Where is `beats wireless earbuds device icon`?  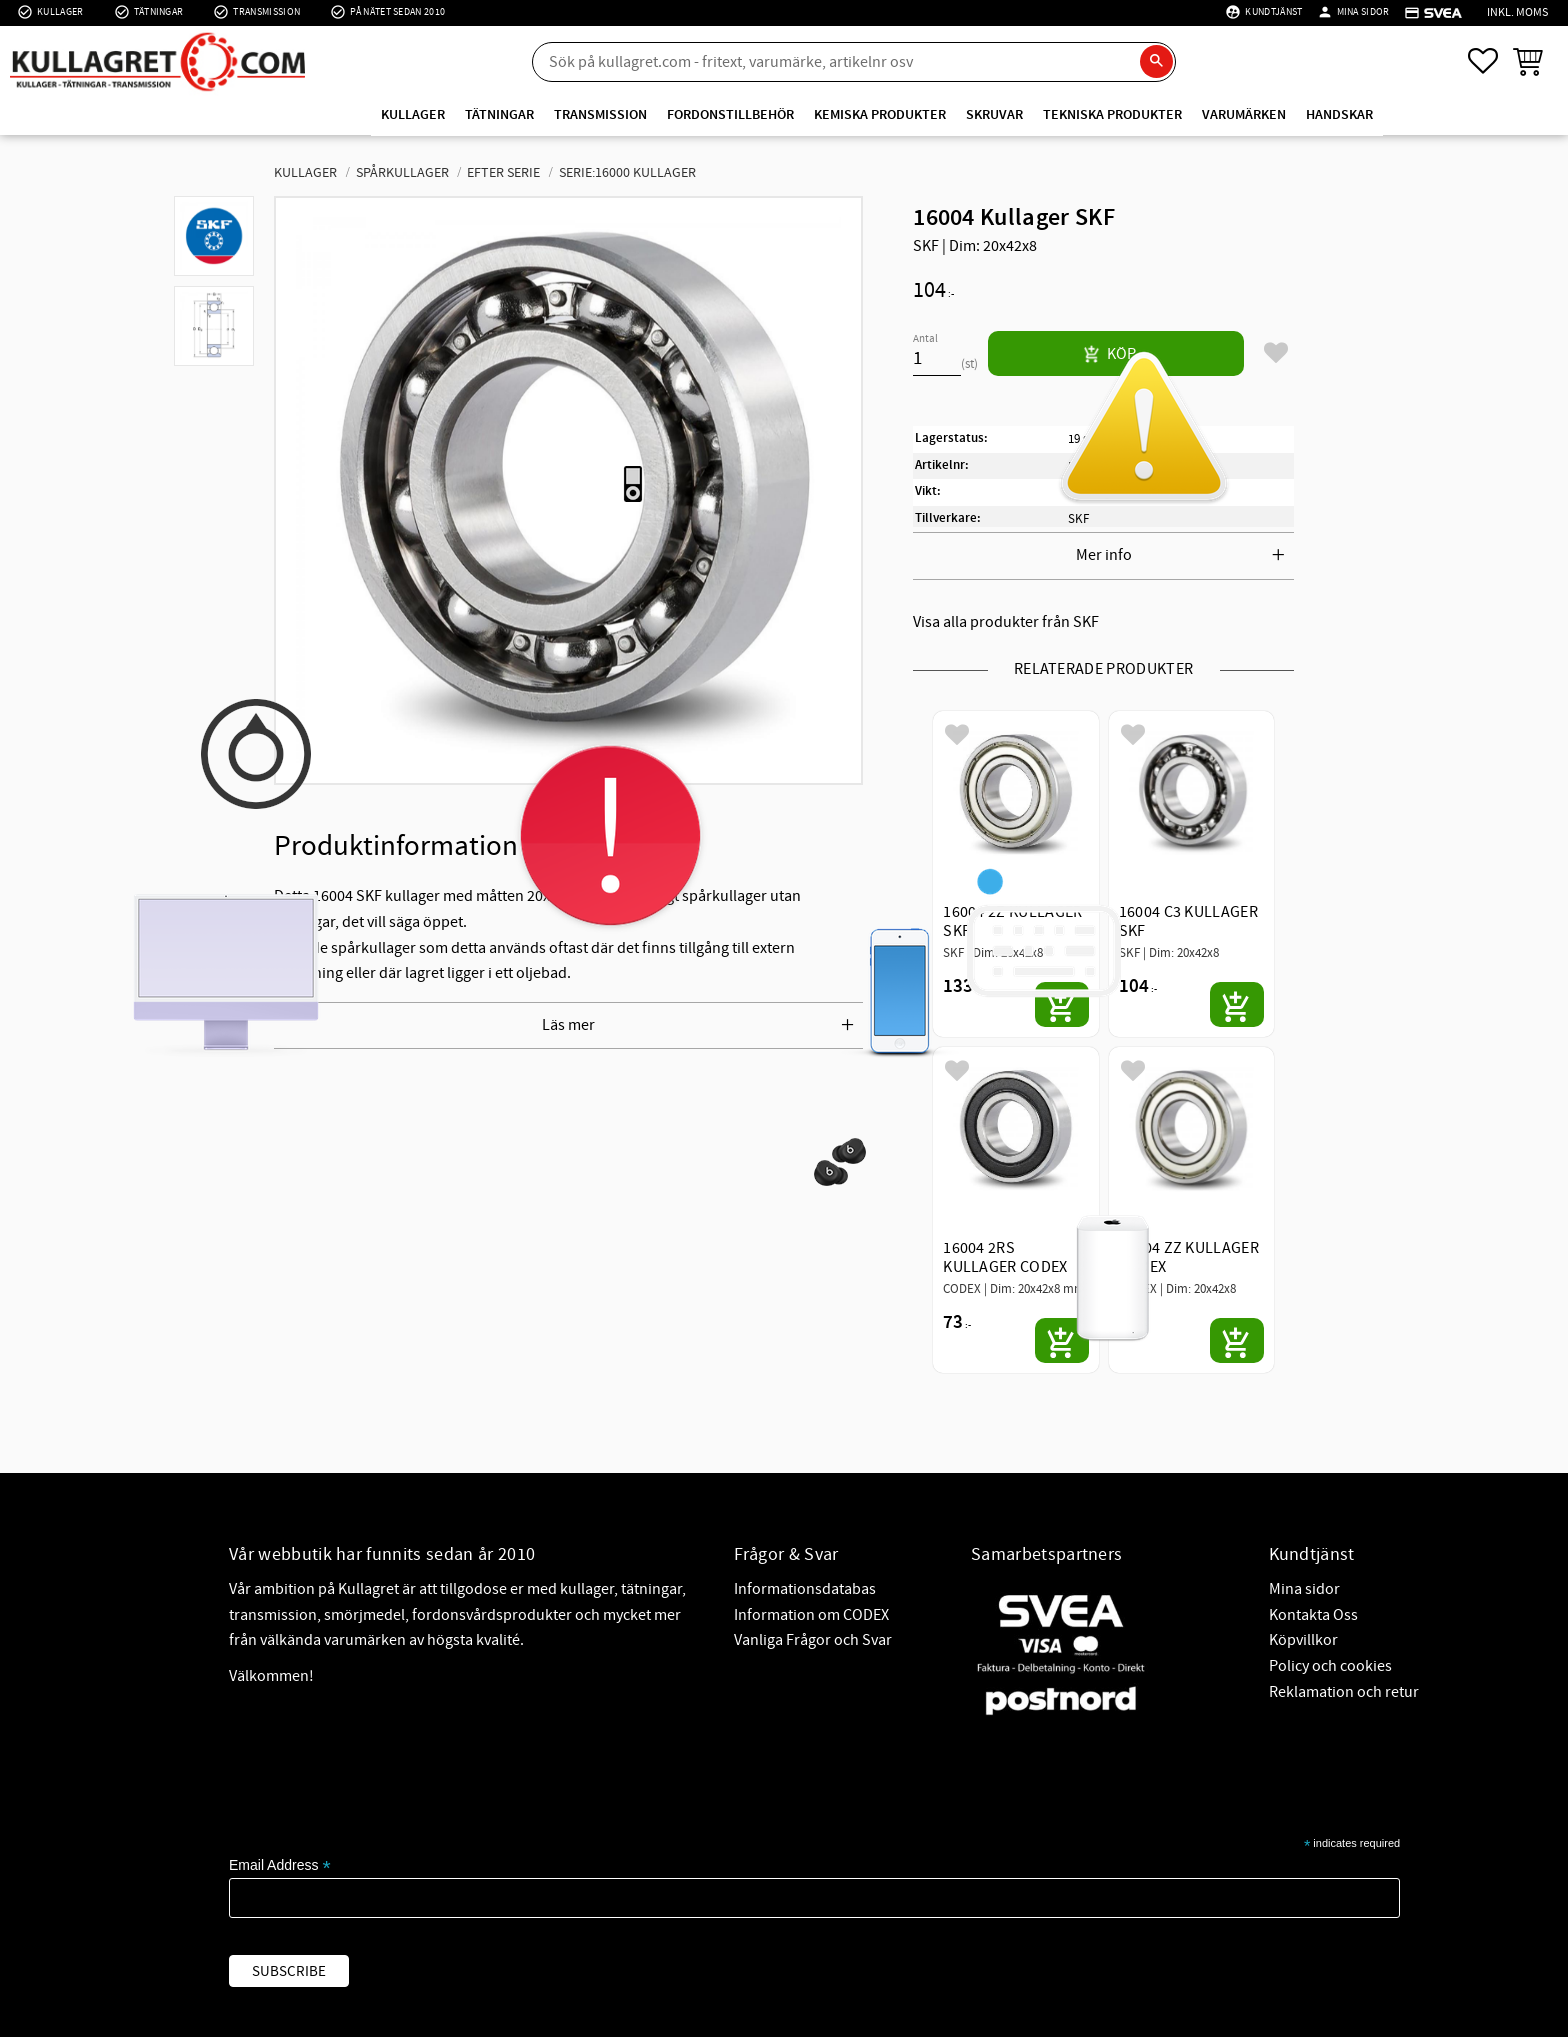 beats wireless earbuds device icon is located at coordinates (840, 1162).